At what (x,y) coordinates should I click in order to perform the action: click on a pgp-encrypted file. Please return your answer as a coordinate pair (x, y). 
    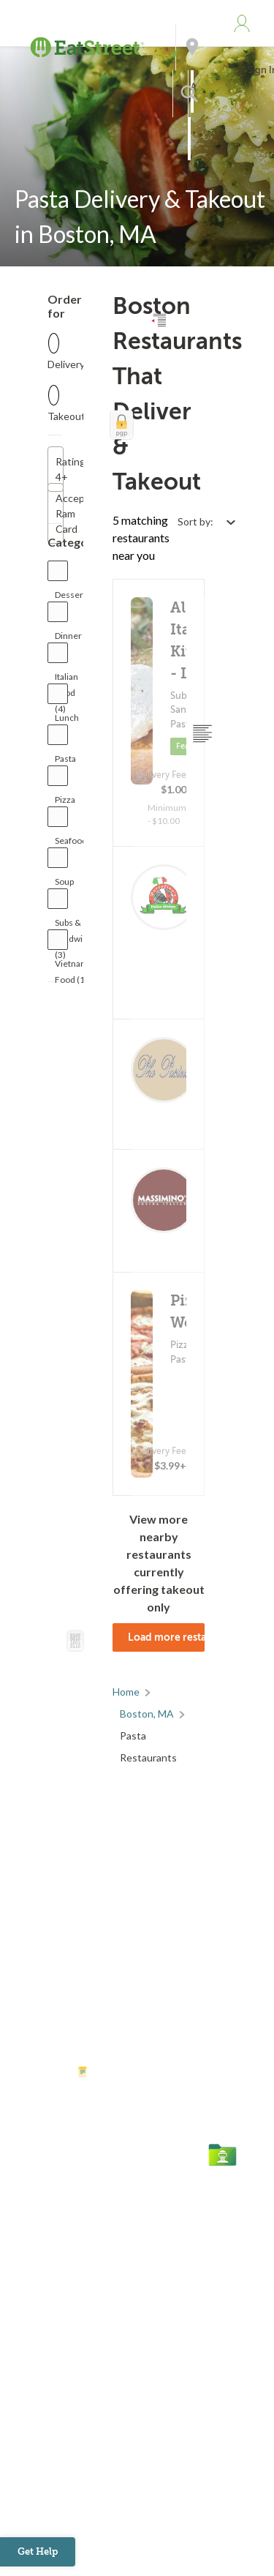
    Looking at the image, I should click on (121, 424).